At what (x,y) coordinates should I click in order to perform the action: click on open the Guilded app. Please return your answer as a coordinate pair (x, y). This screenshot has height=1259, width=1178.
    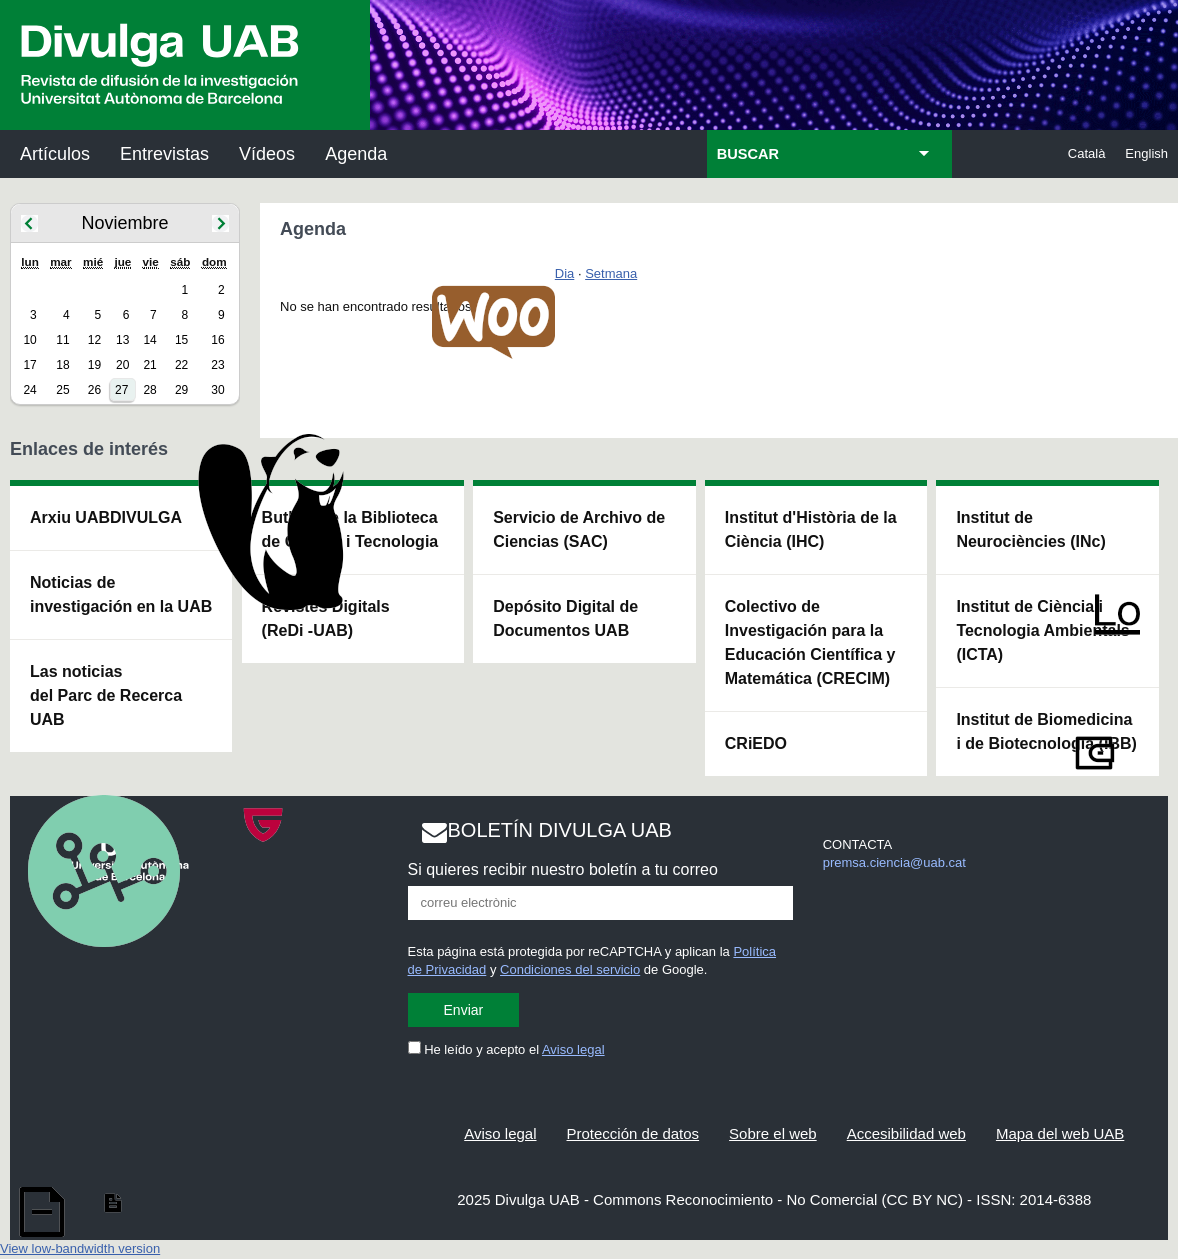
    Looking at the image, I should click on (263, 825).